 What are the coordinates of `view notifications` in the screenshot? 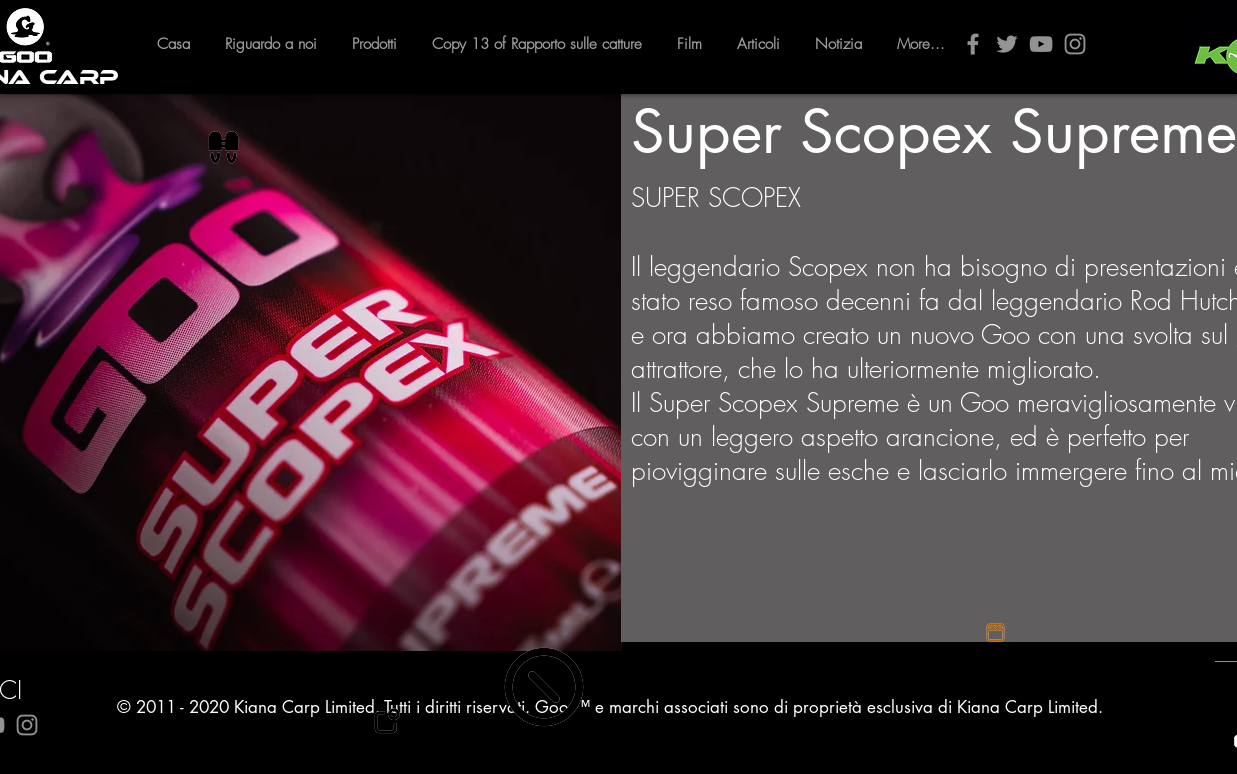 It's located at (386, 721).